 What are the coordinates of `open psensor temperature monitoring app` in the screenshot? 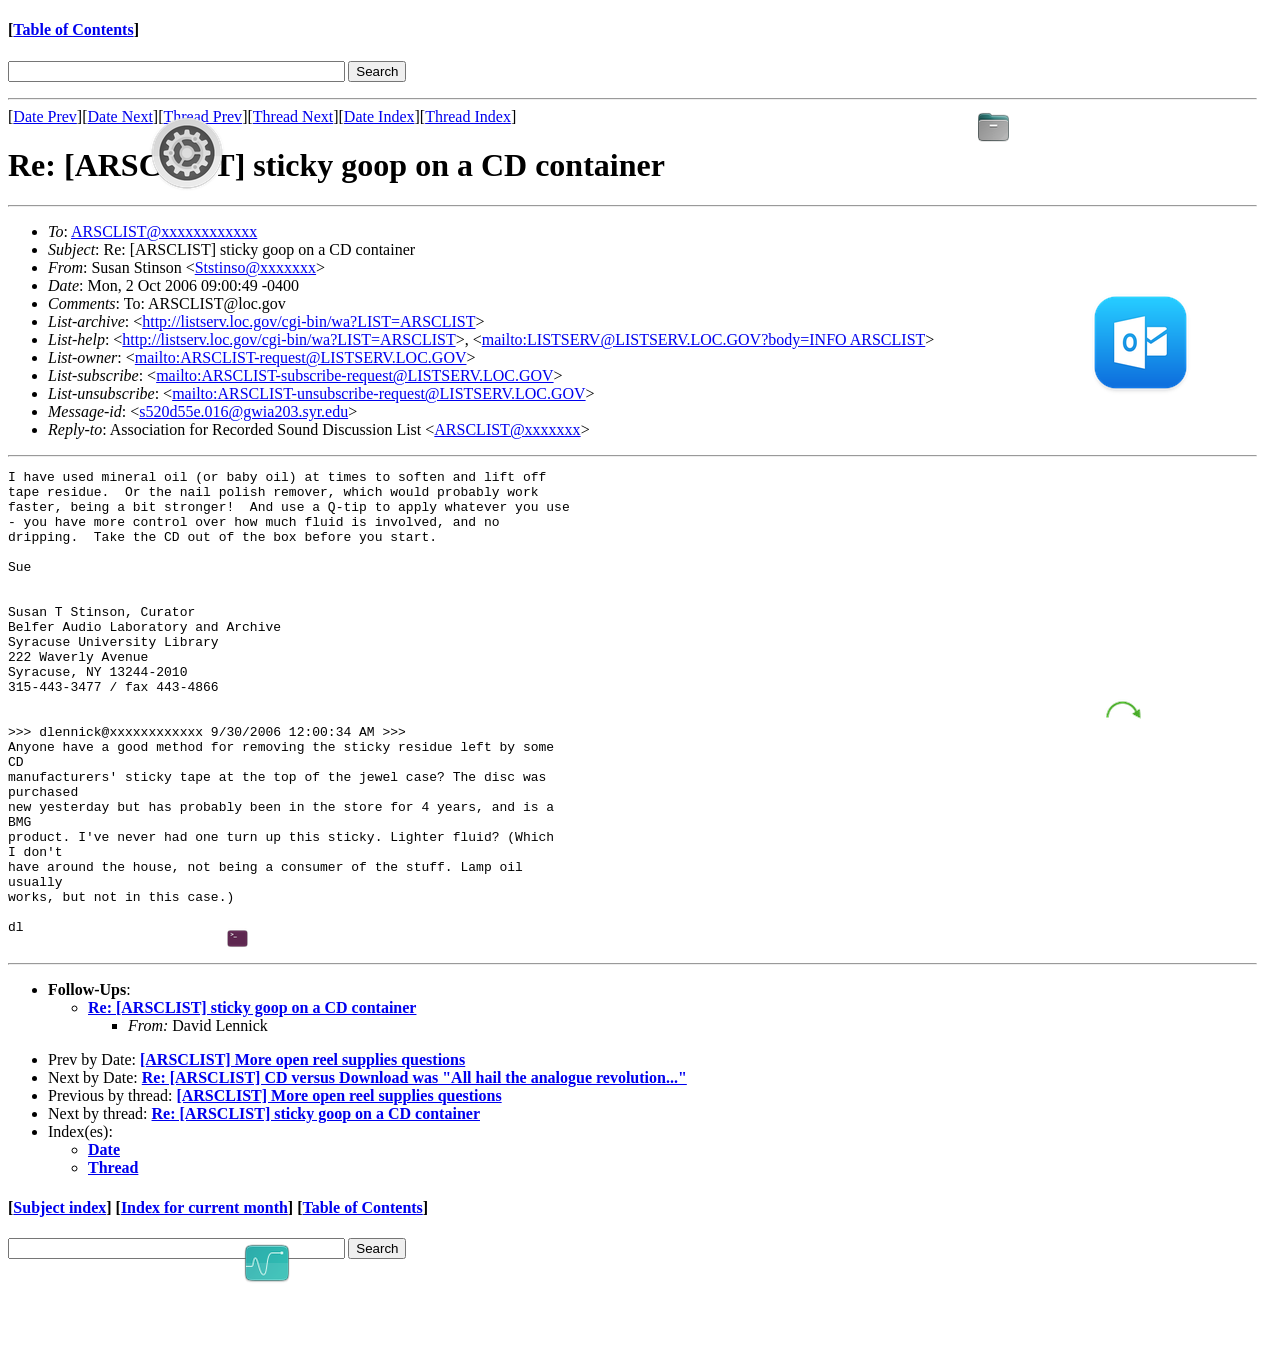 It's located at (267, 1263).